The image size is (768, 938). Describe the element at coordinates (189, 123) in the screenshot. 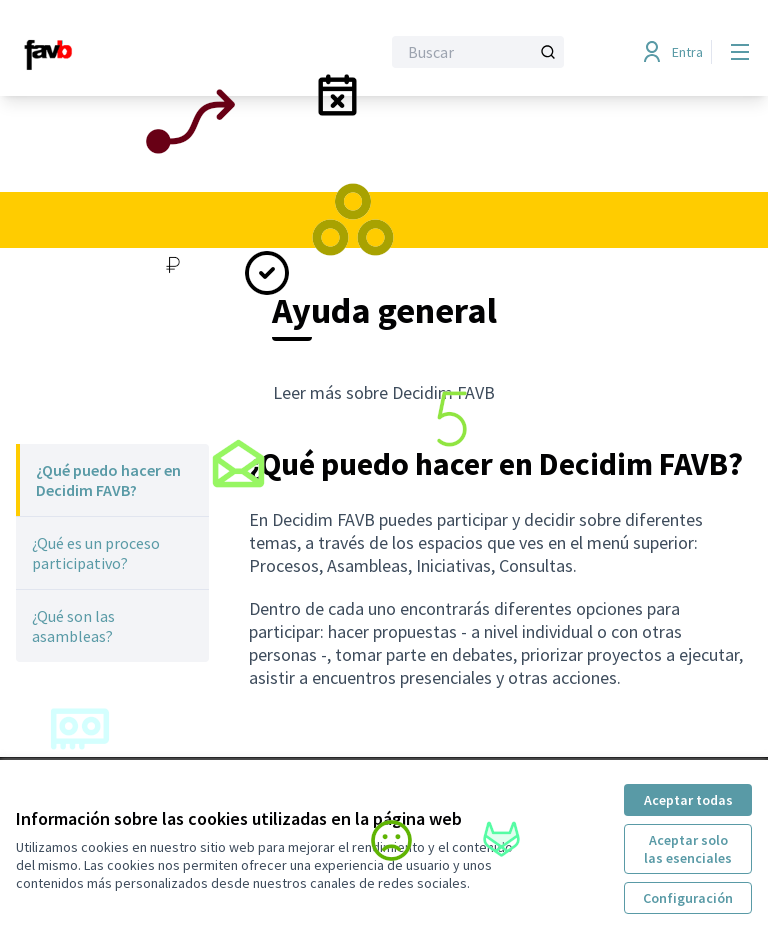

I see `indicates a workflow or process flow direction` at that location.